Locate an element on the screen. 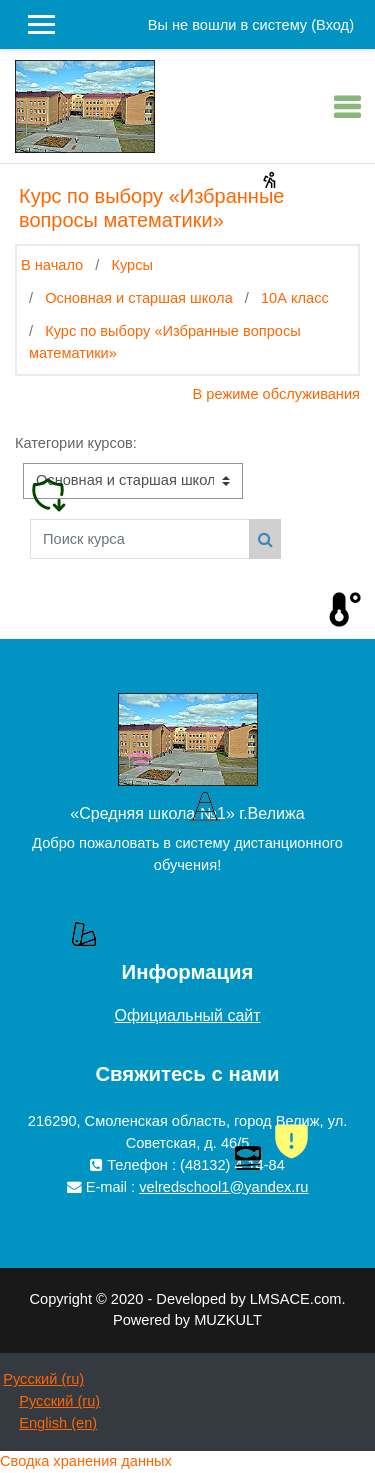 The height and width of the screenshot is (1473, 375). indicates moderate wifi signal strength is located at coordinates (140, 757).